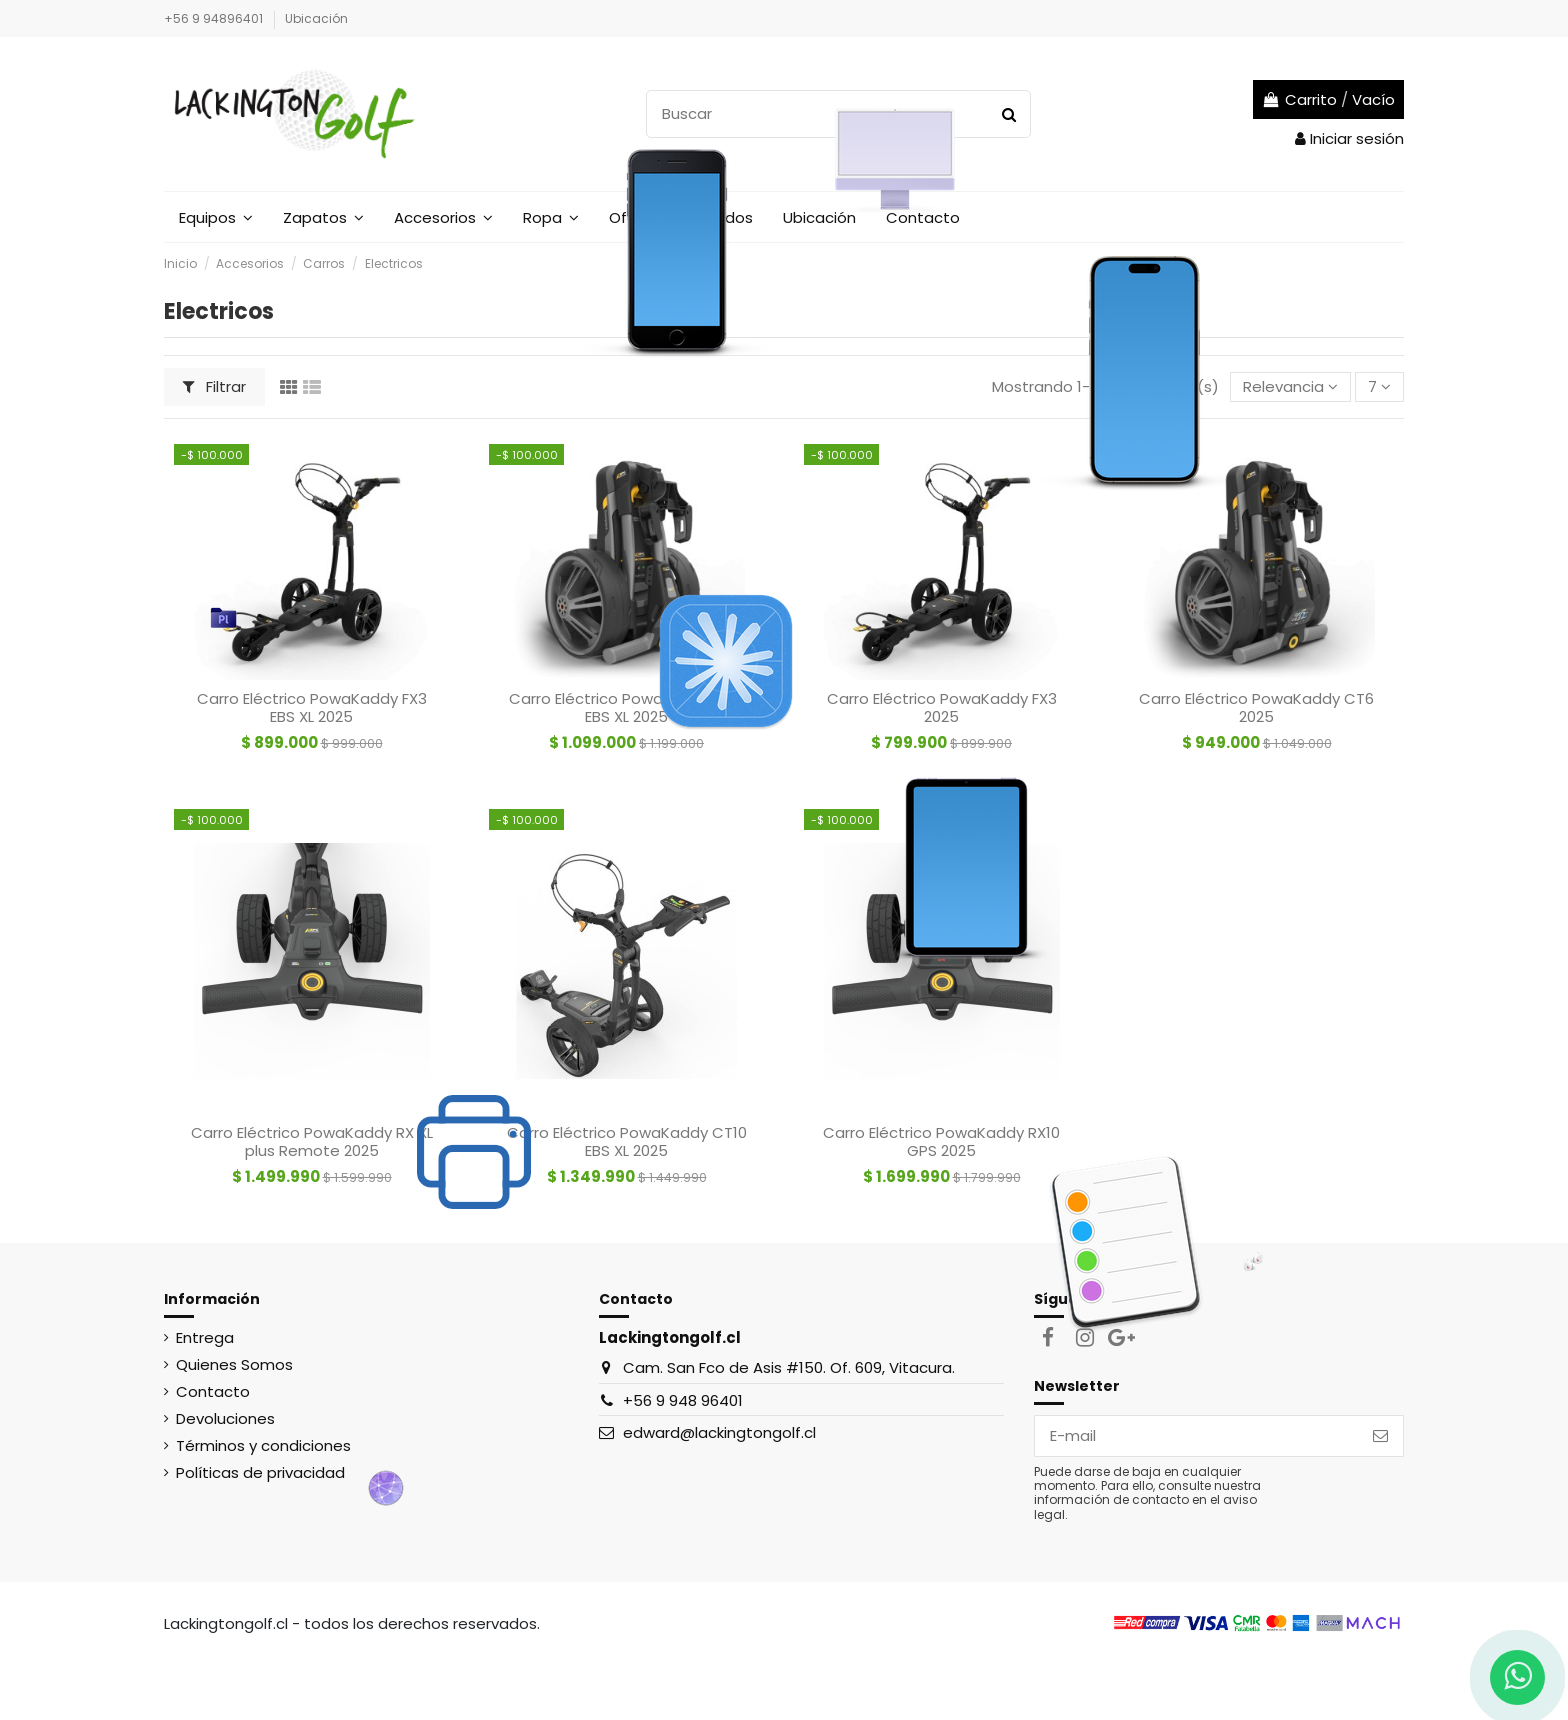  I want to click on open the reminders app, so click(1124, 1243).